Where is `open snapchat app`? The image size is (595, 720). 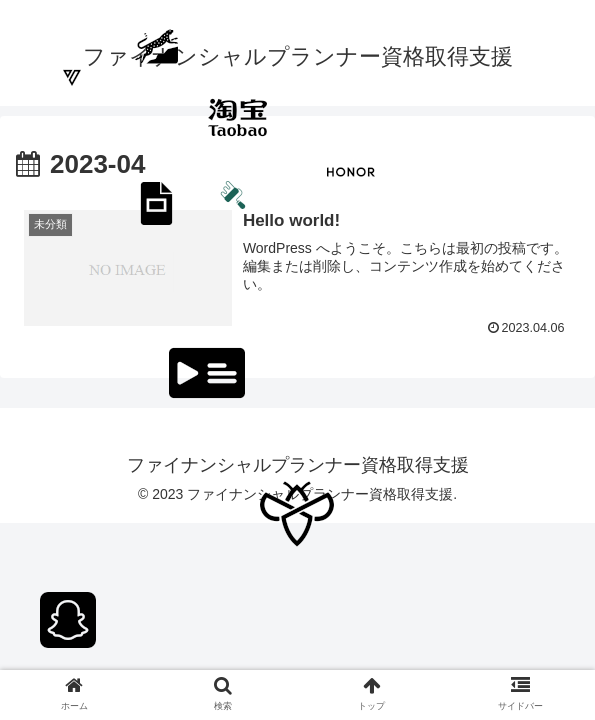
open snapchat app is located at coordinates (68, 620).